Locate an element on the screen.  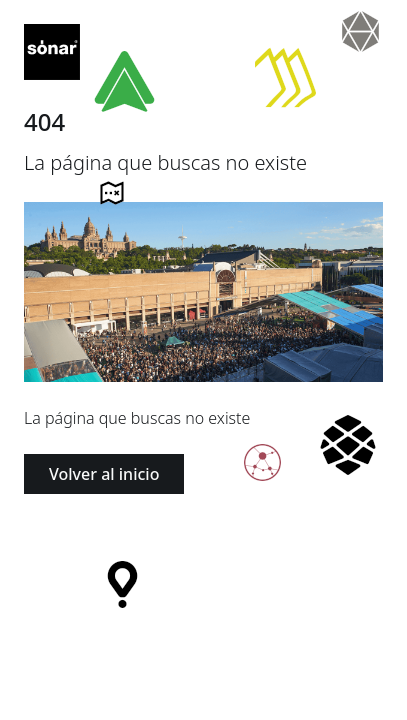
RedwoodJS framework logo is located at coordinates (348, 445).